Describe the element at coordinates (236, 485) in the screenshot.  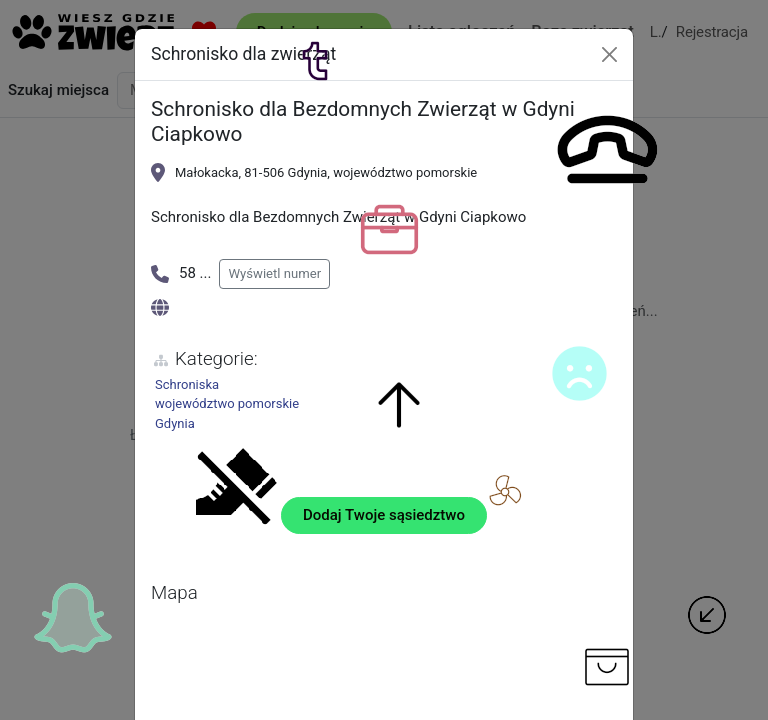
I see `indicates a restricted area where walking is prohibited` at that location.